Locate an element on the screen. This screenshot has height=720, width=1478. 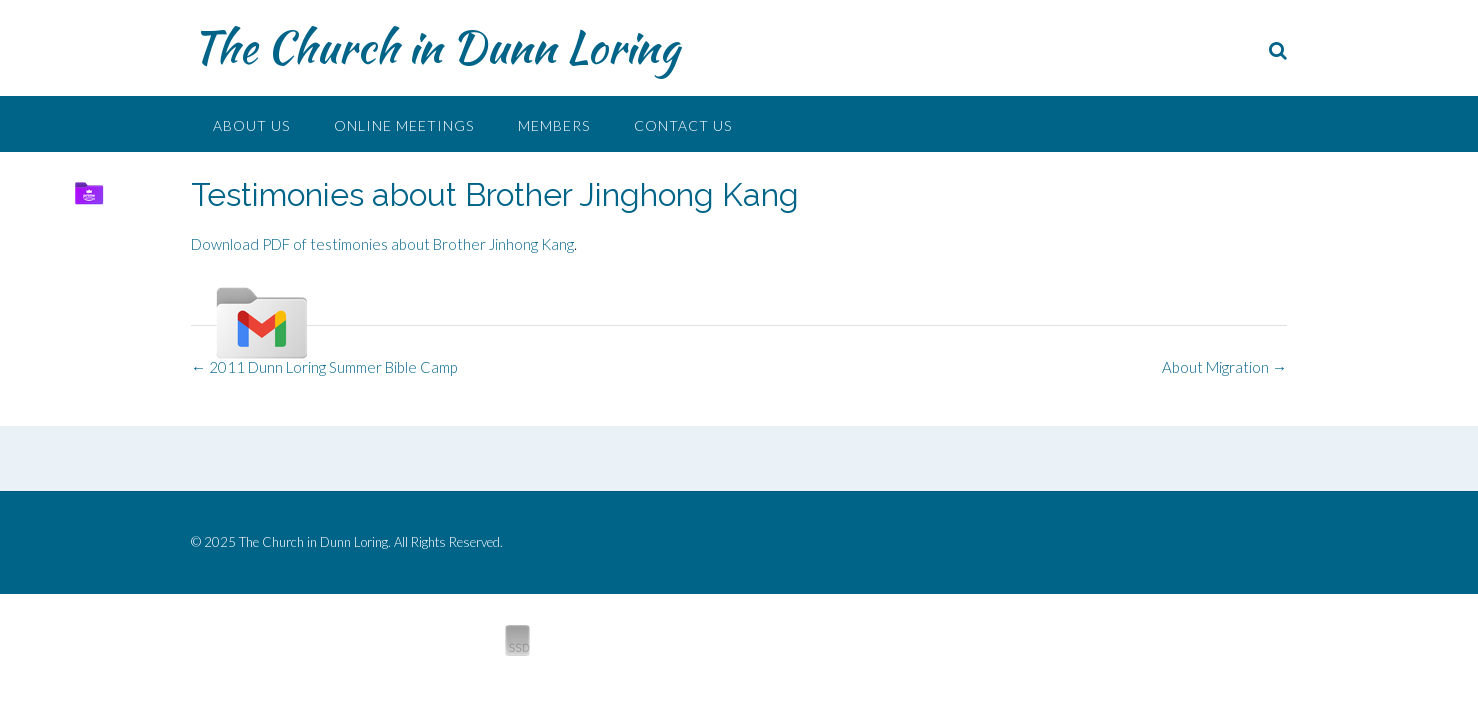
open prime gaming folder is located at coordinates (89, 194).